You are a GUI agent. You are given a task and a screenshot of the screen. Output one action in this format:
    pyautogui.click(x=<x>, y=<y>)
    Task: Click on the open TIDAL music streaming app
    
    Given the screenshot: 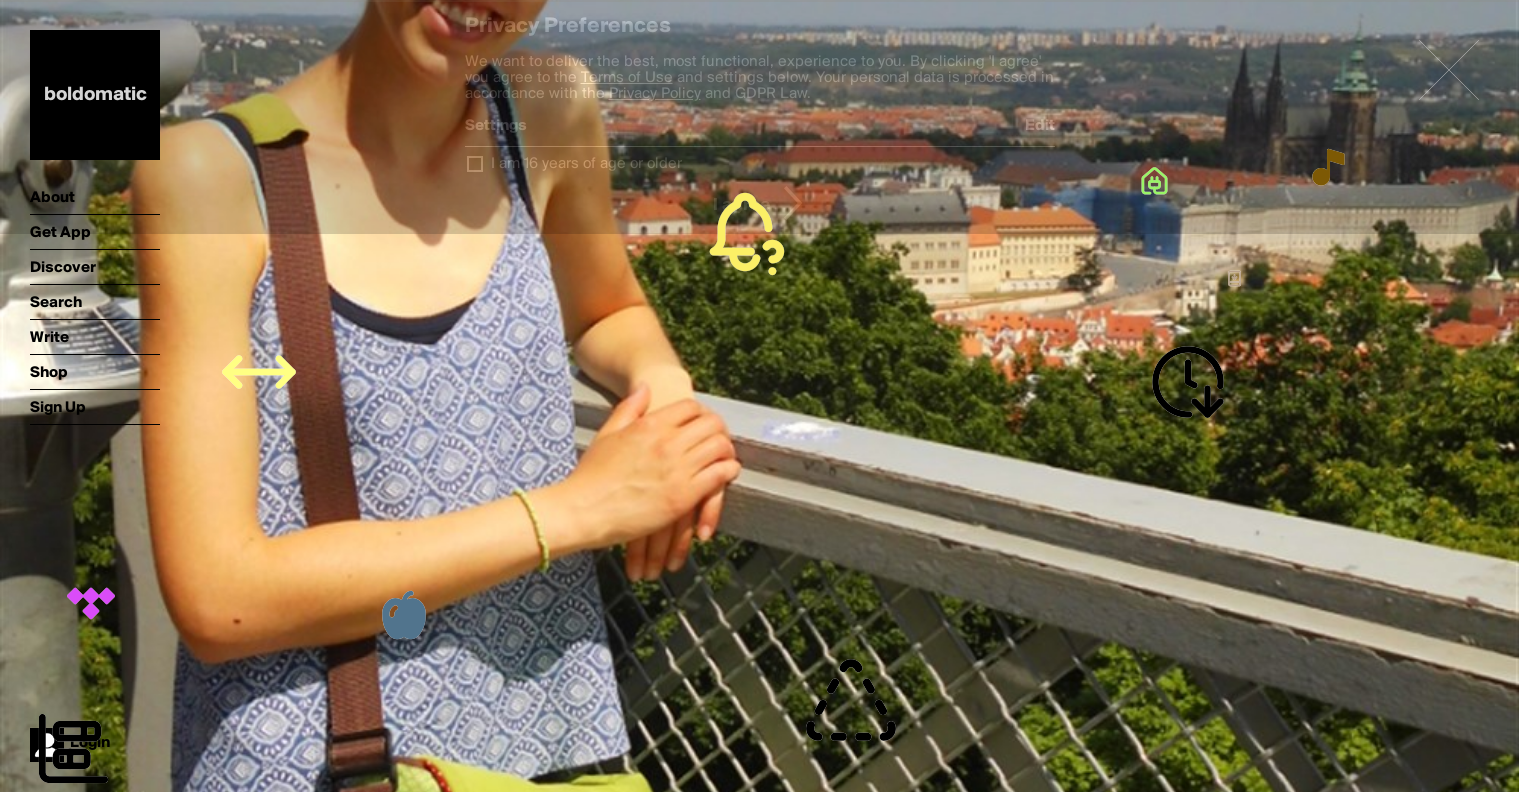 What is the action you would take?
    pyautogui.click(x=91, y=602)
    